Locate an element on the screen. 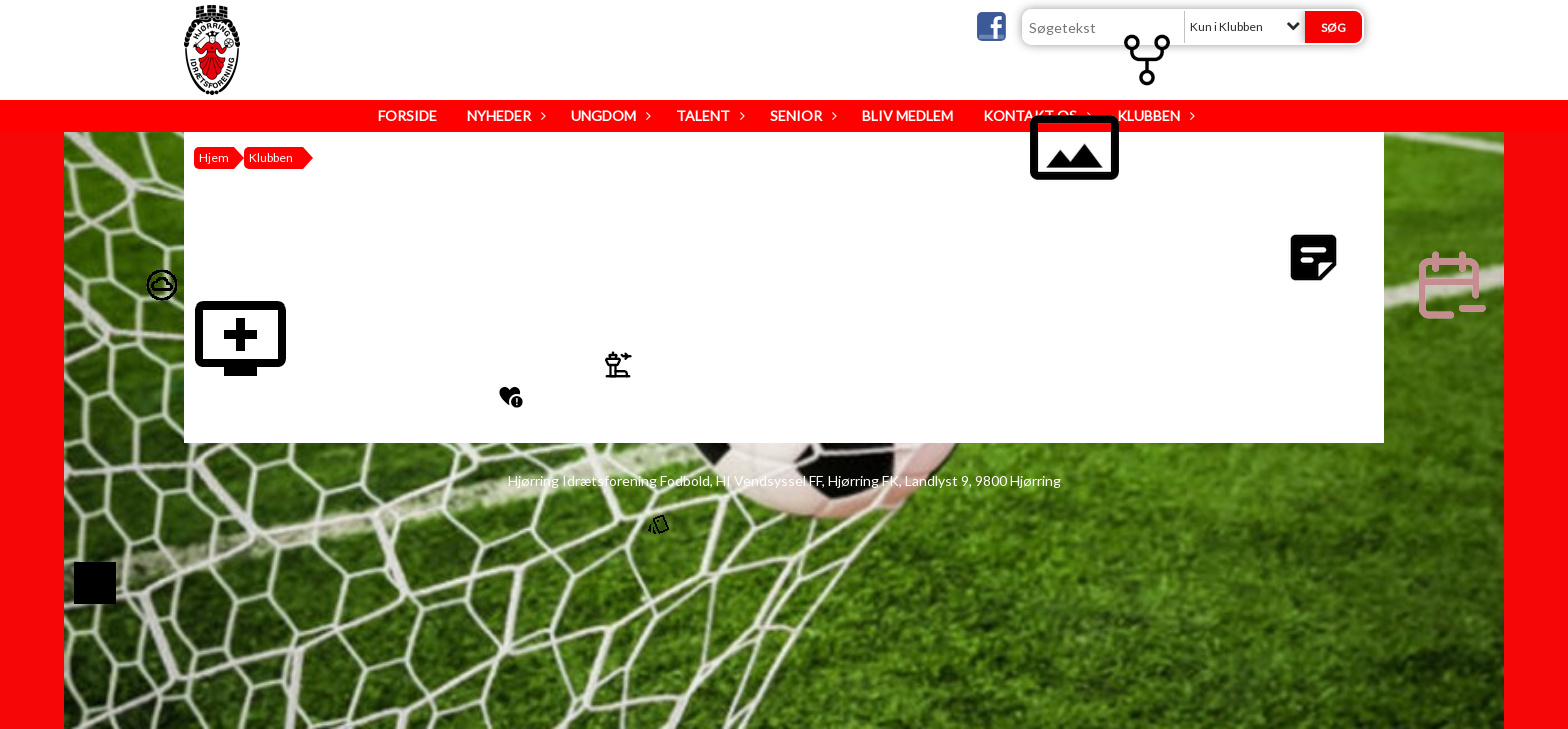  navigate to airport information is located at coordinates (618, 365).